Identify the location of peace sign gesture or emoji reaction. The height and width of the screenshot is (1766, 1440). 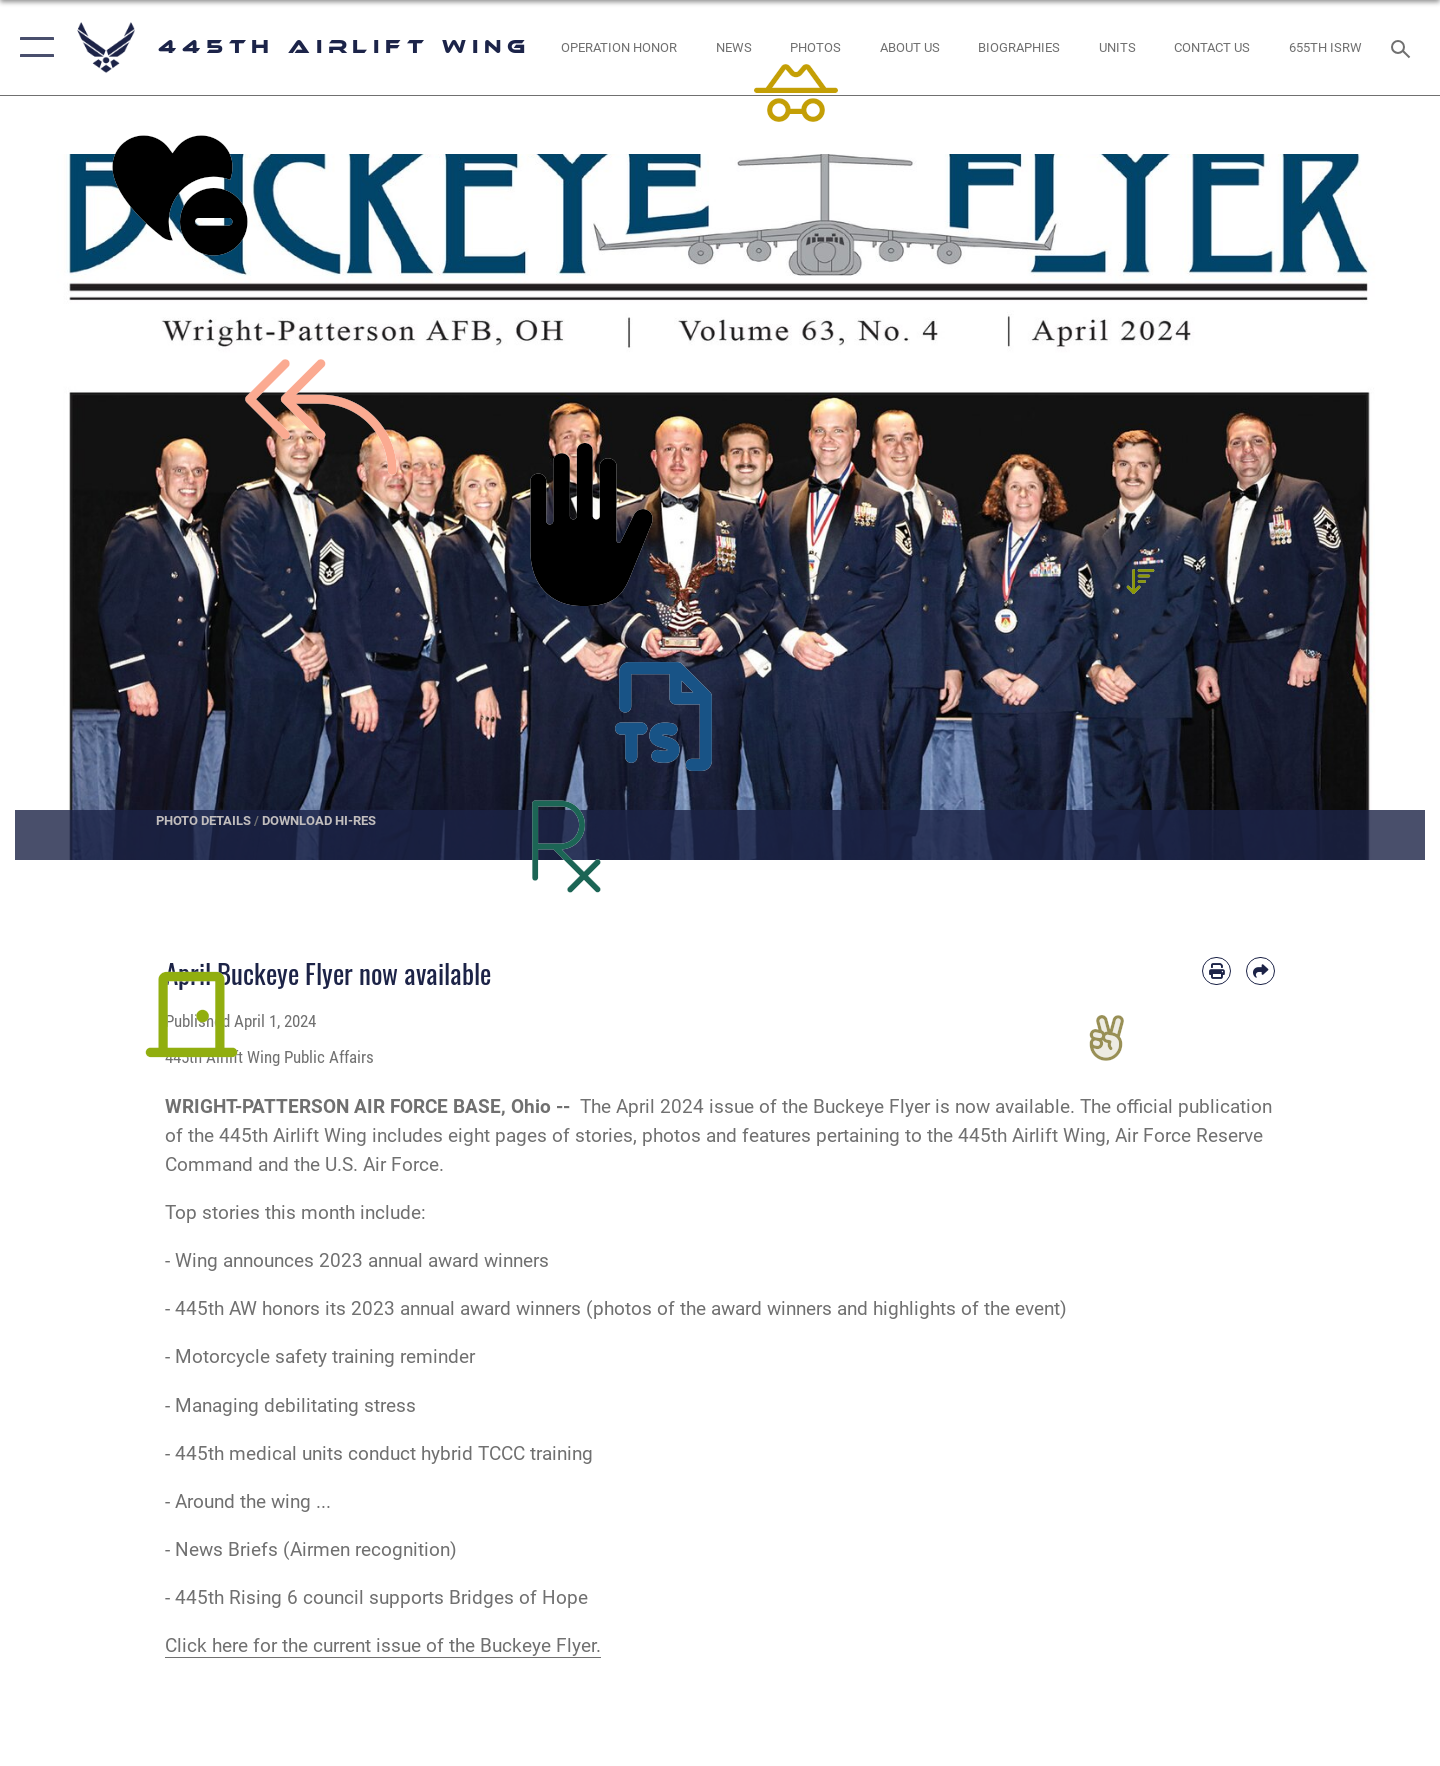
(1106, 1038).